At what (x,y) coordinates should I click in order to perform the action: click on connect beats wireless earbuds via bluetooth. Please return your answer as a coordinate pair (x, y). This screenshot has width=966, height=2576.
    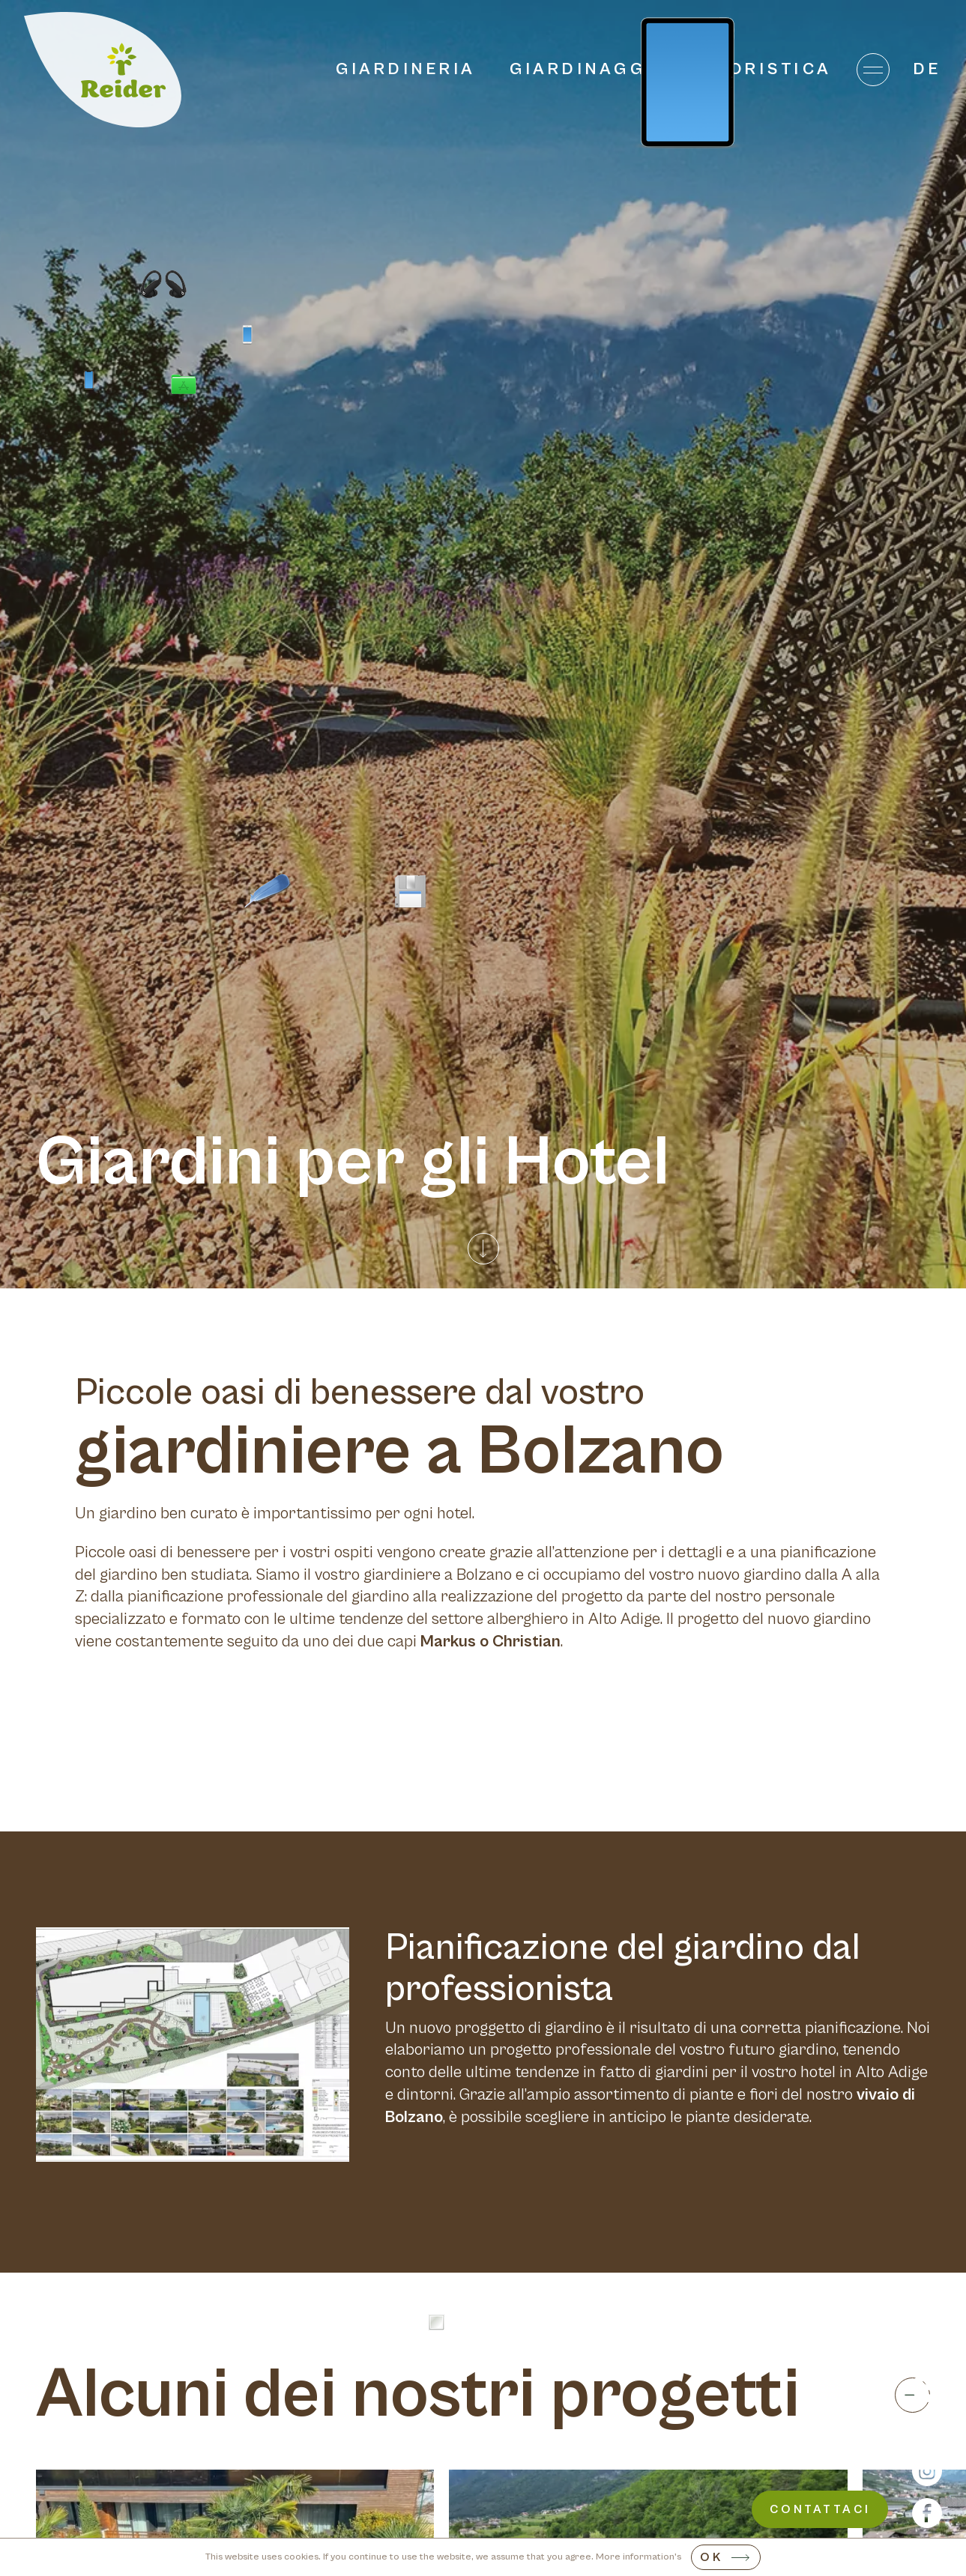
    Looking at the image, I should click on (163, 286).